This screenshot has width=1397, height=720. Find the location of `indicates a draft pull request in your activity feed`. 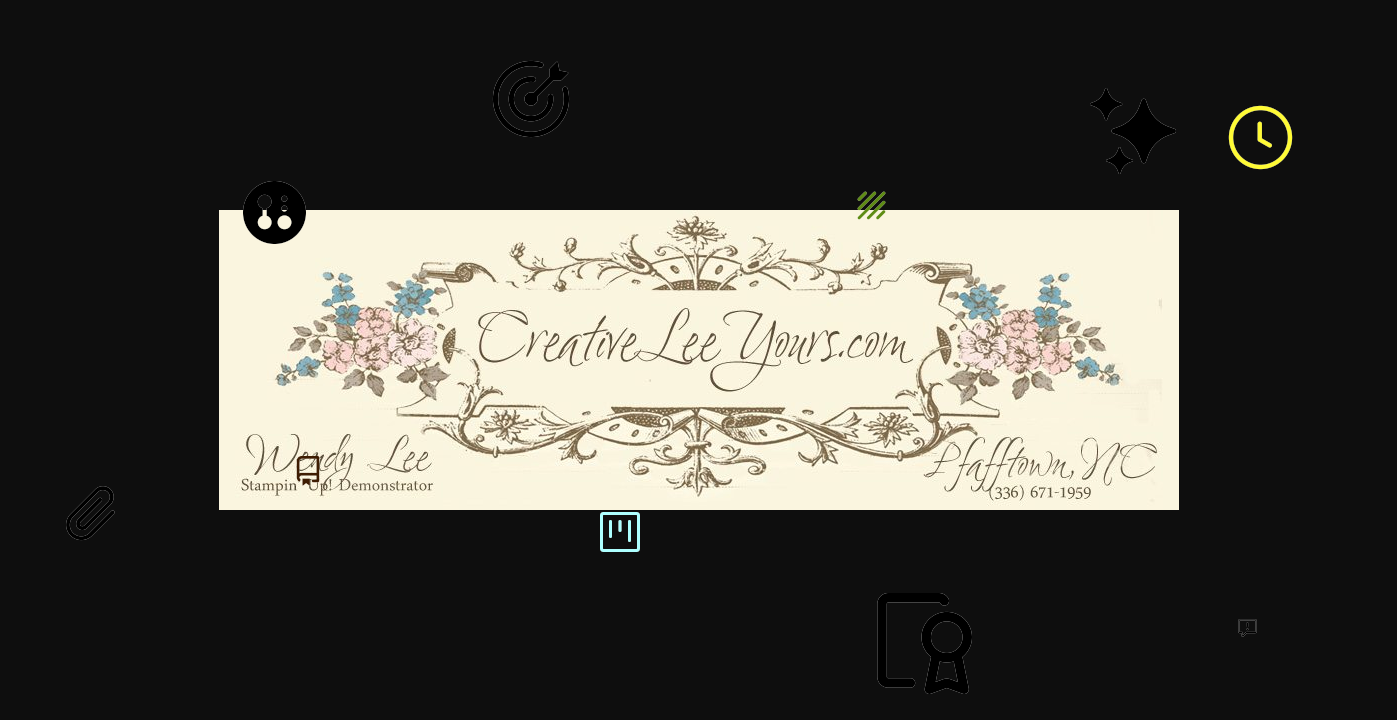

indicates a draft pull request in your activity feed is located at coordinates (274, 212).